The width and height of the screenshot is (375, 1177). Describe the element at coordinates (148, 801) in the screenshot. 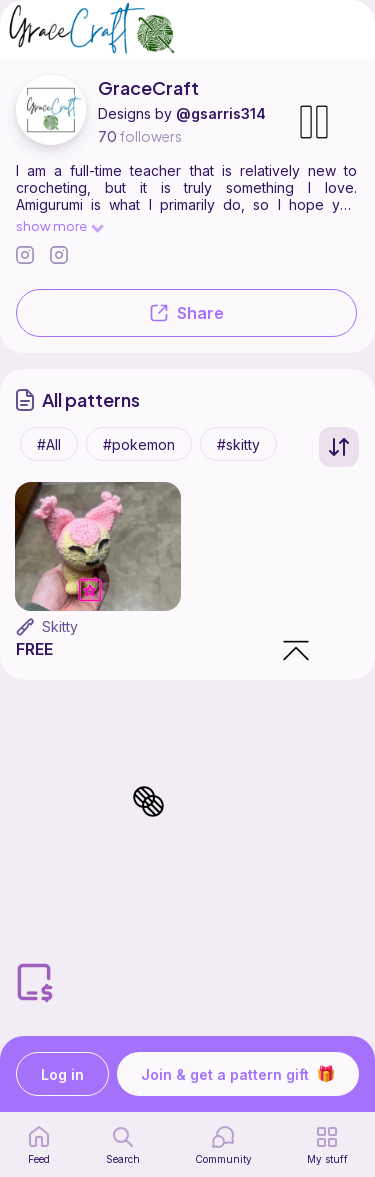

I see `merge or combine selected elements` at that location.